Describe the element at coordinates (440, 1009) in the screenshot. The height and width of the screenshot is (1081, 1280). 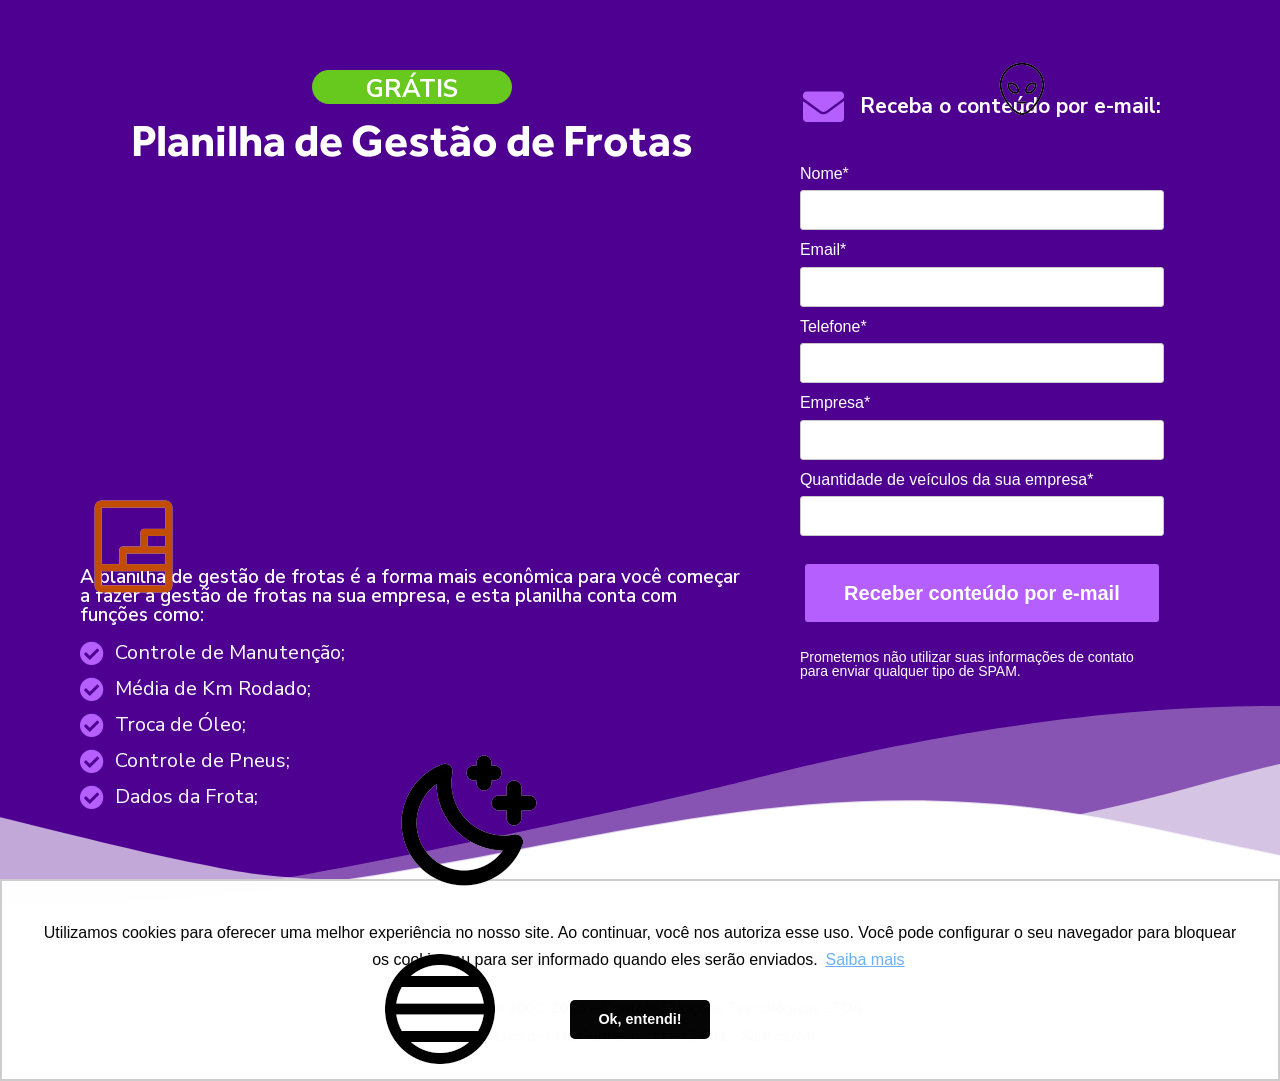
I see `view global latitude lines or geographic coordinates` at that location.